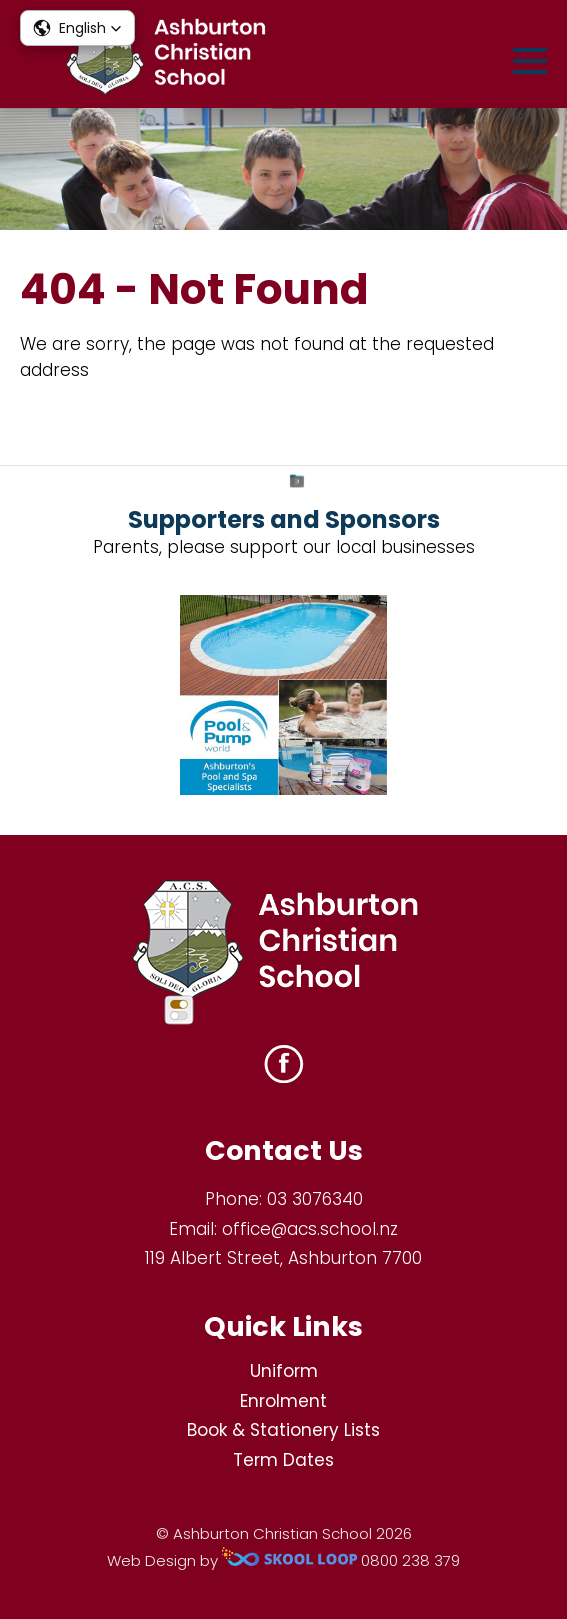  What do you see at coordinates (179, 1010) in the screenshot?
I see `open gnome tweaks to customize desktop settings` at bounding box center [179, 1010].